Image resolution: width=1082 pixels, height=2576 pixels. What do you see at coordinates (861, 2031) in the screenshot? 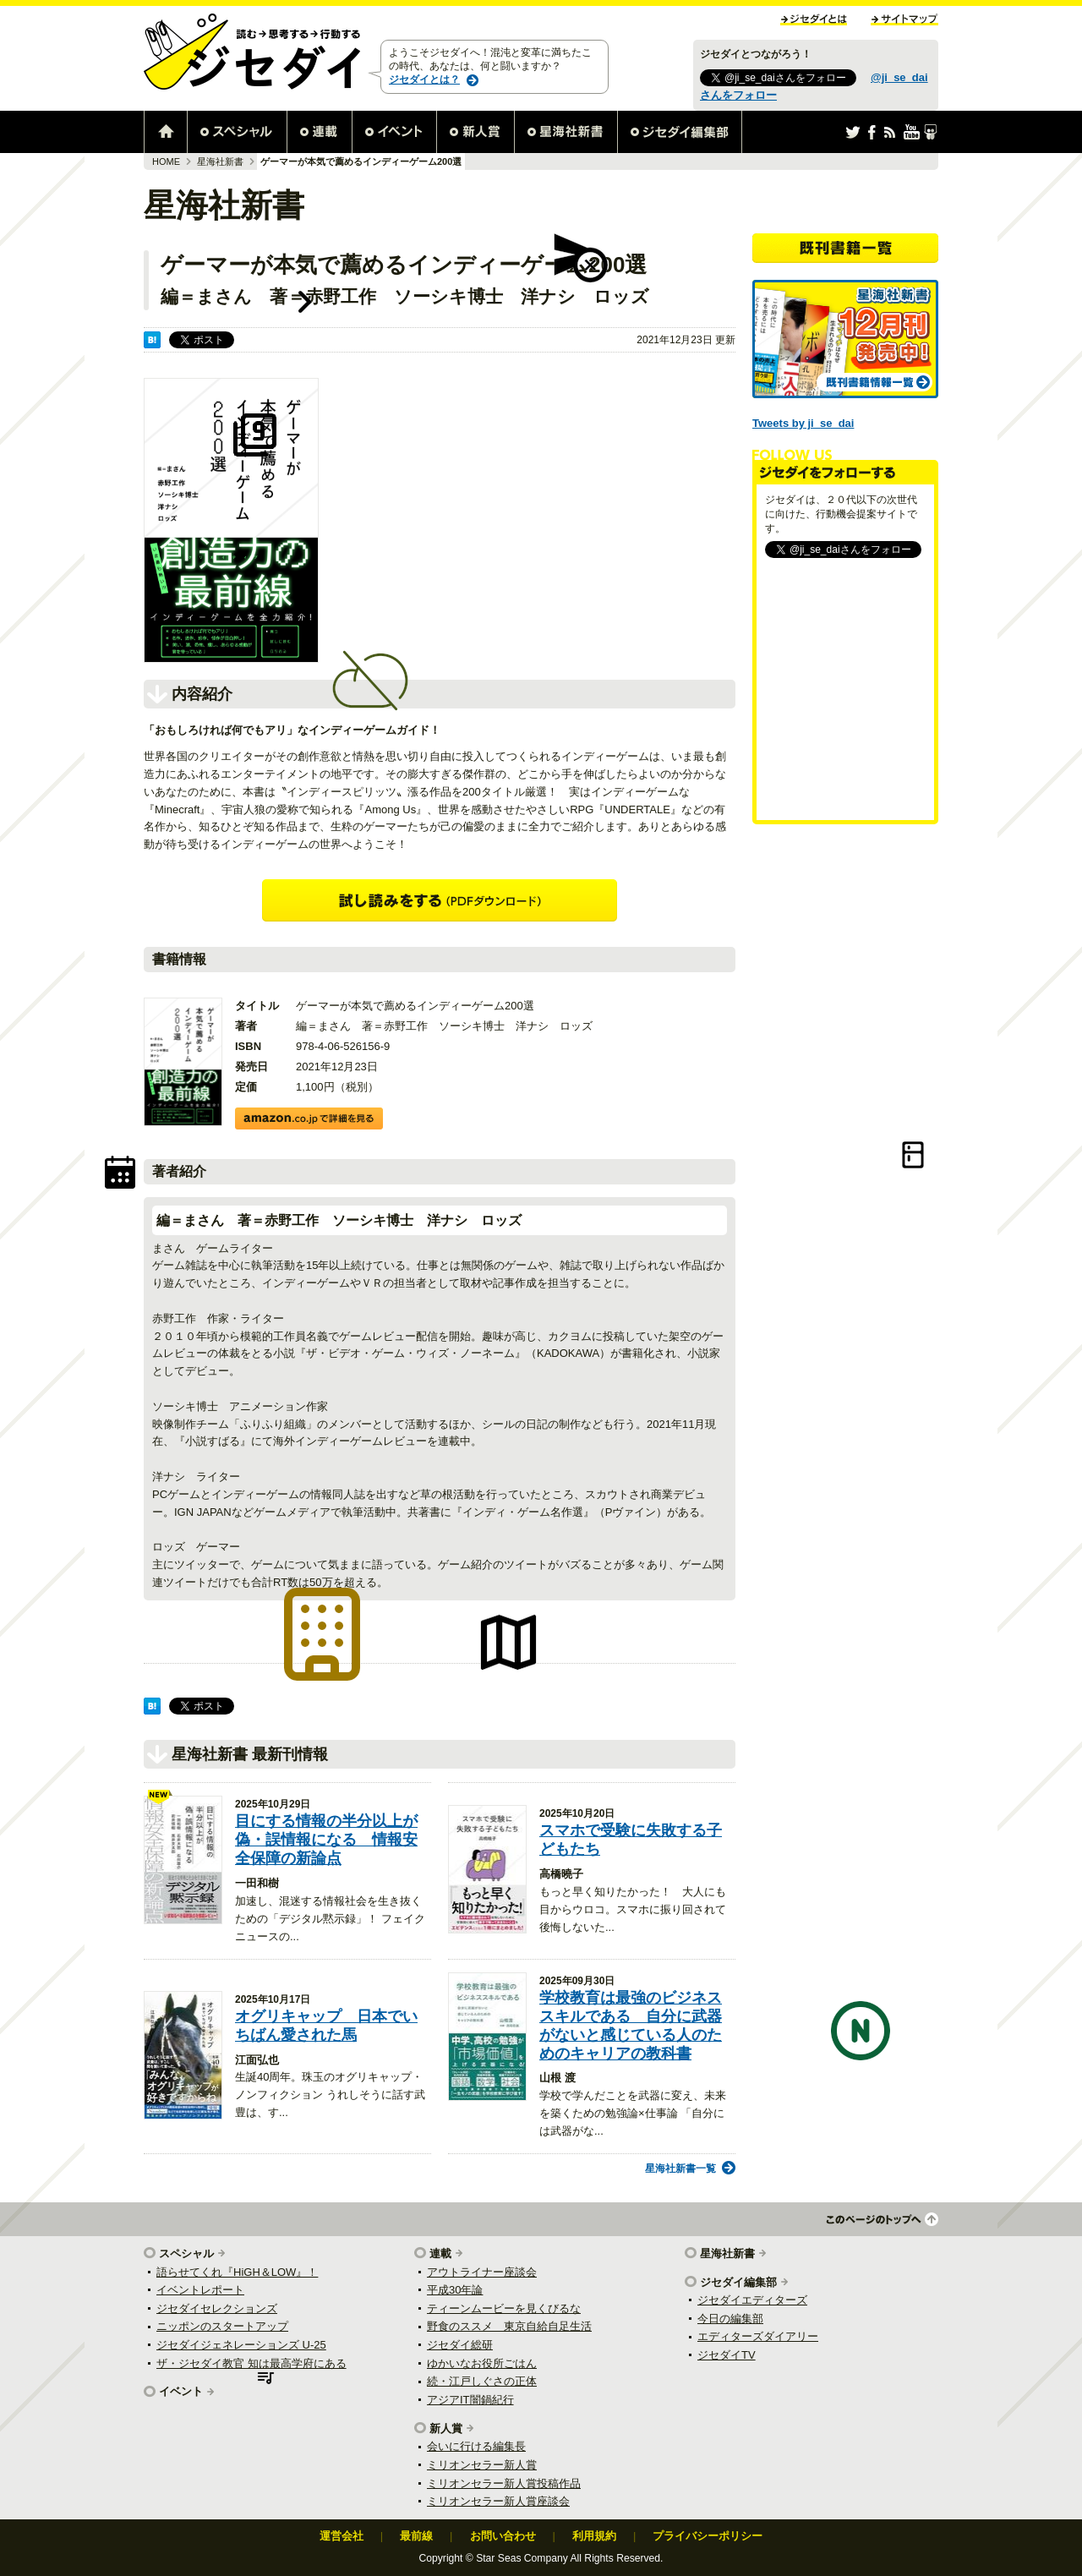
I see `indicates north direction on a map` at bounding box center [861, 2031].